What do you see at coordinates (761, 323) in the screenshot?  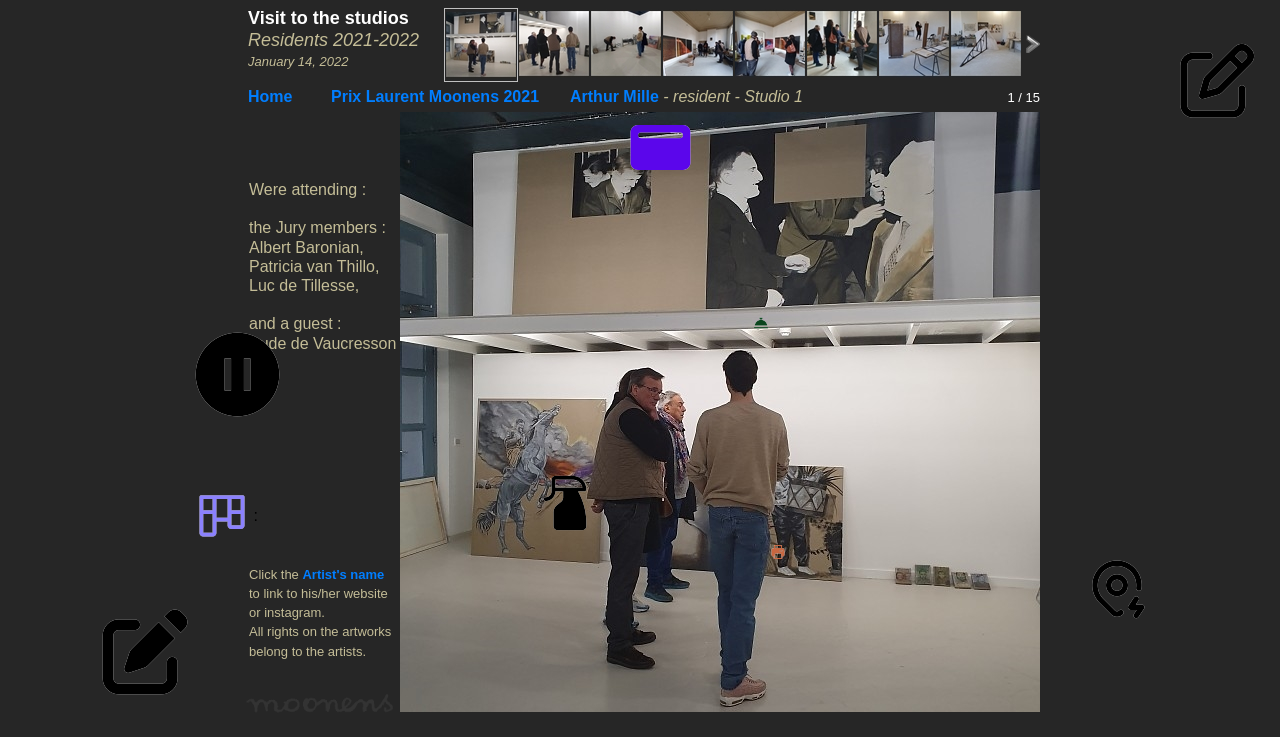 I see `request concierge or front desk assistance` at bounding box center [761, 323].